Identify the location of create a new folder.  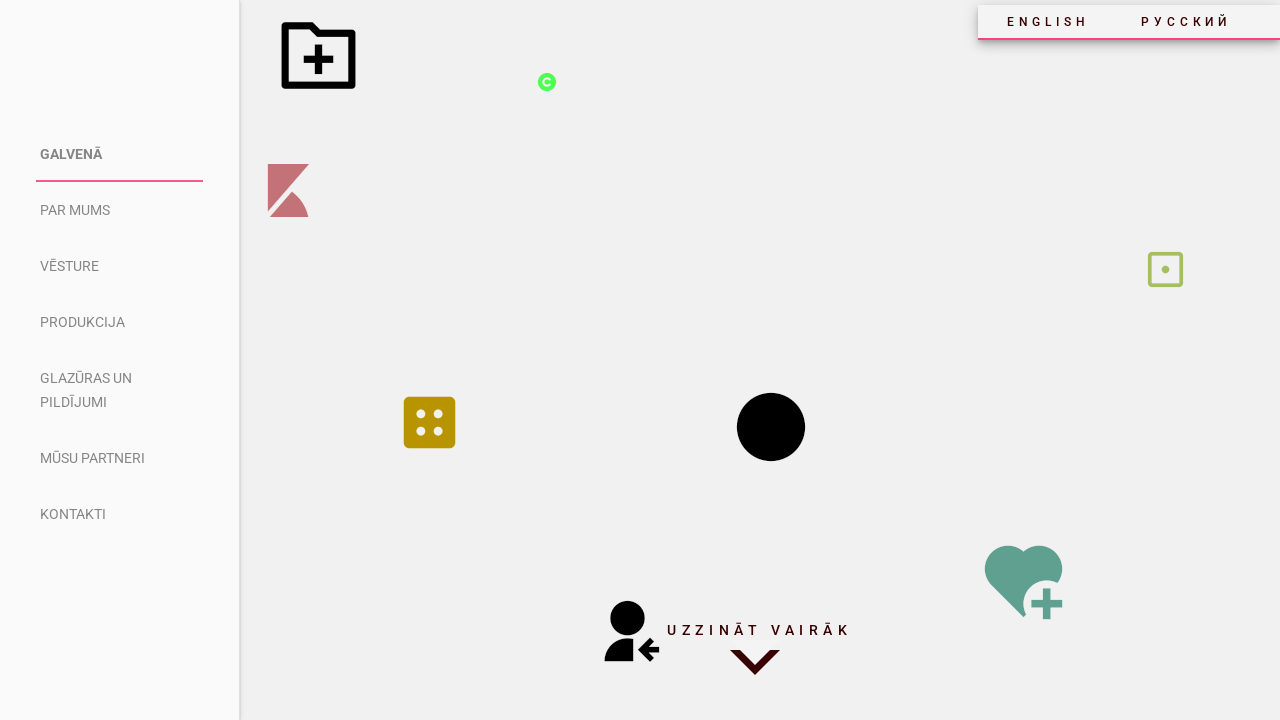
(318, 55).